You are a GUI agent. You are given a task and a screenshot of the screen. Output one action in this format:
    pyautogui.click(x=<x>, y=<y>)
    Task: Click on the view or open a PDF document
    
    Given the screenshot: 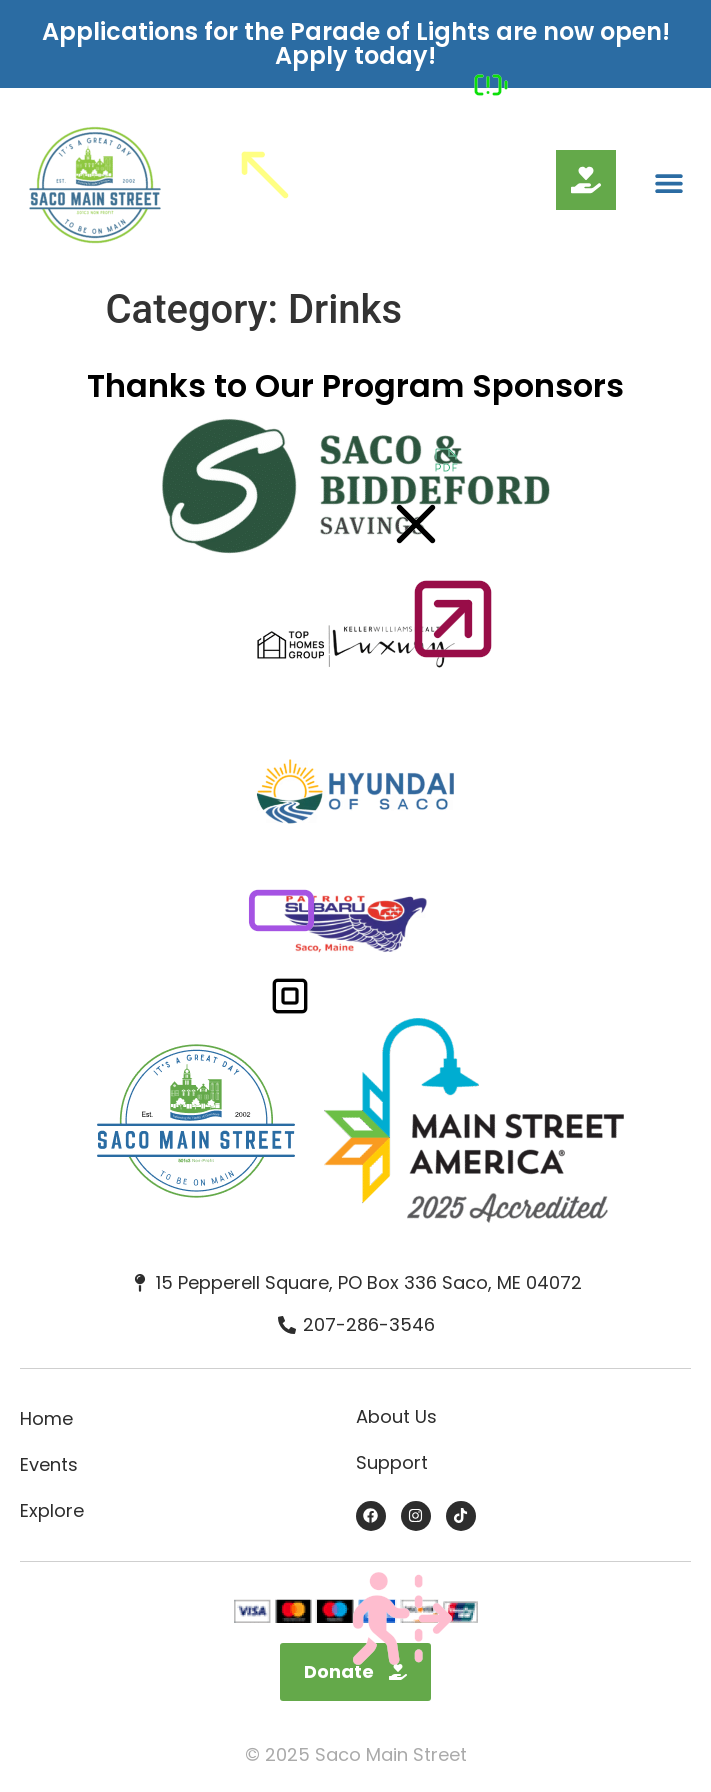 What is the action you would take?
    pyautogui.click(x=446, y=461)
    